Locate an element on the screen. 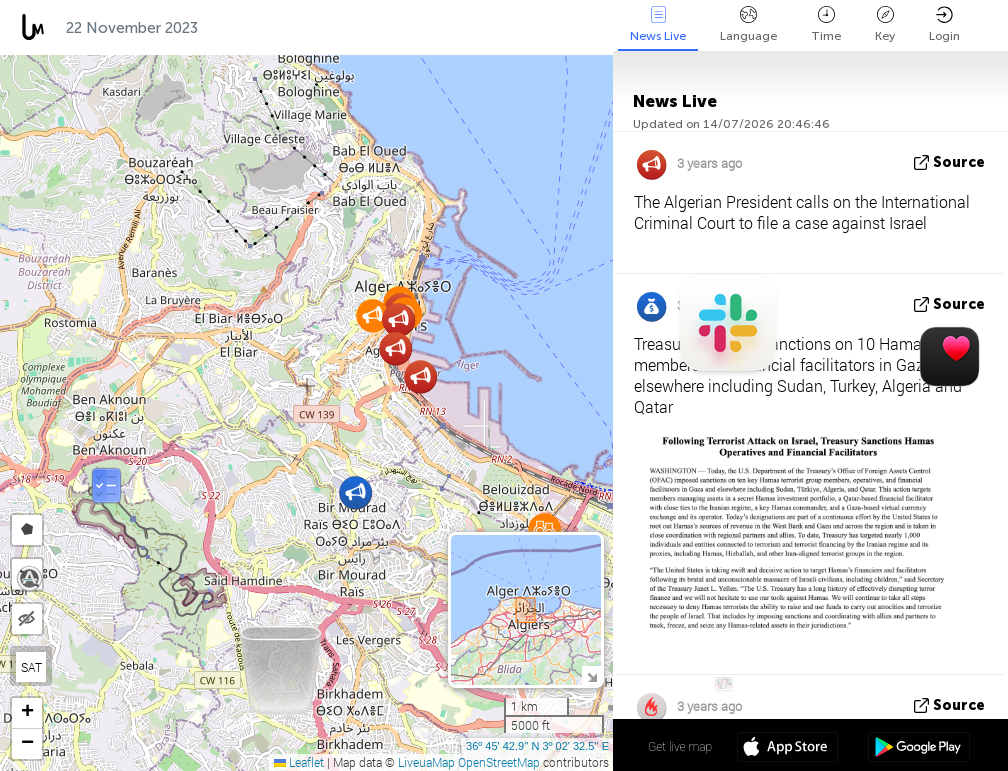 This screenshot has width=1008, height=771. open the to-do list app is located at coordinates (106, 485).